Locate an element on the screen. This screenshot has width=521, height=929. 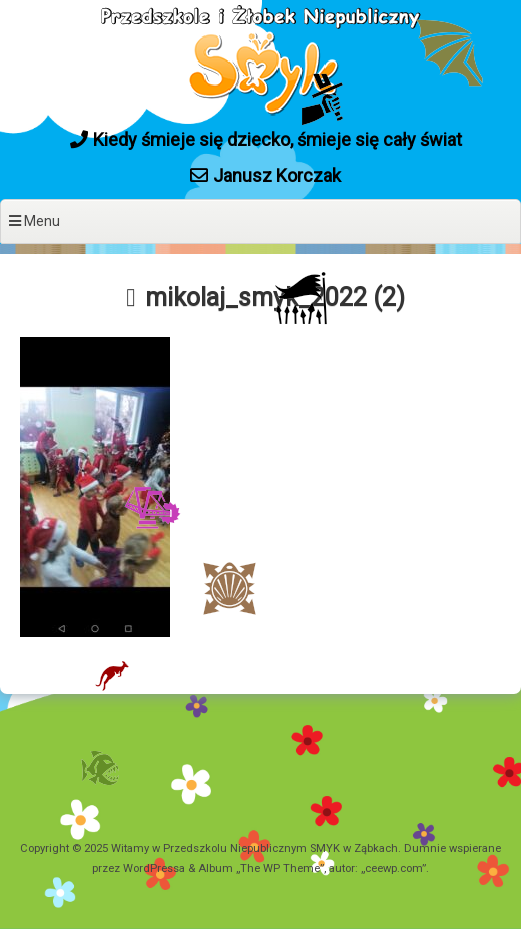
bucket wheel excavator machinery icon is located at coordinates (152, 506).